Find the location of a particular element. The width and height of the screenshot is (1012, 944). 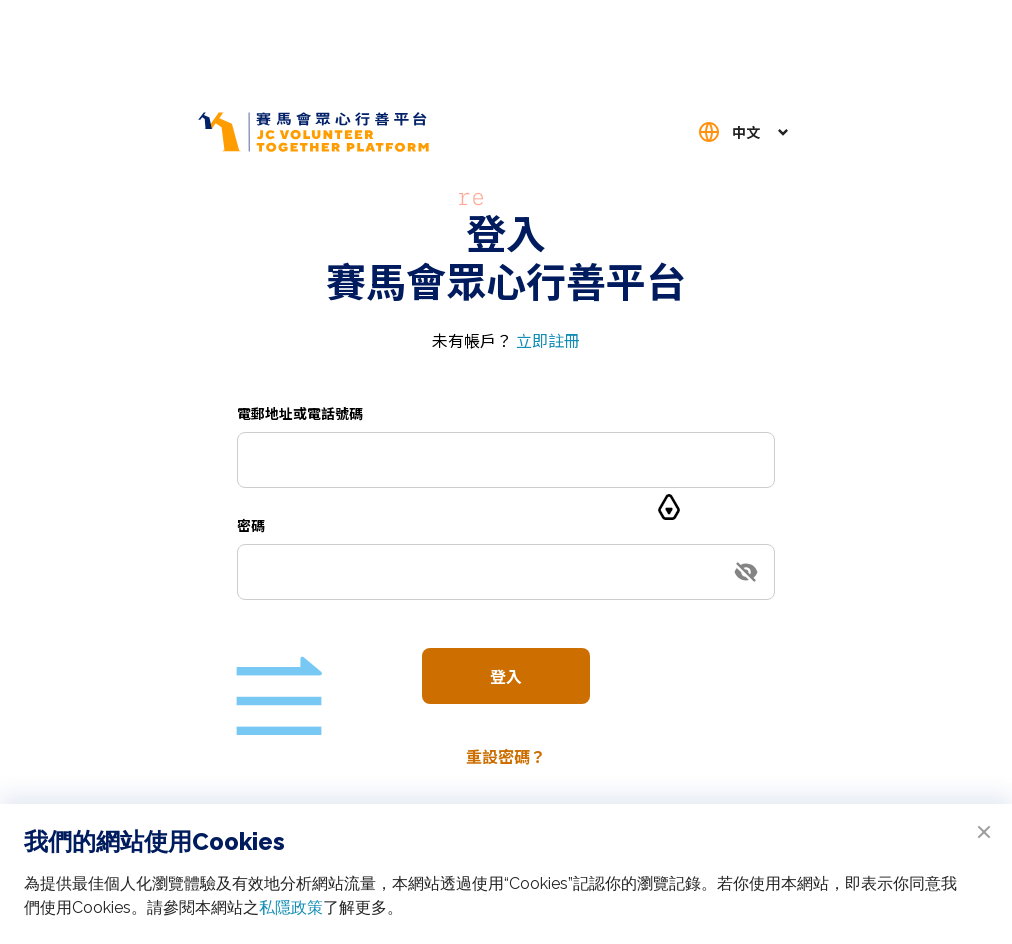

open inkdrop markdown note-taking app is located at coordinates (669, 507).